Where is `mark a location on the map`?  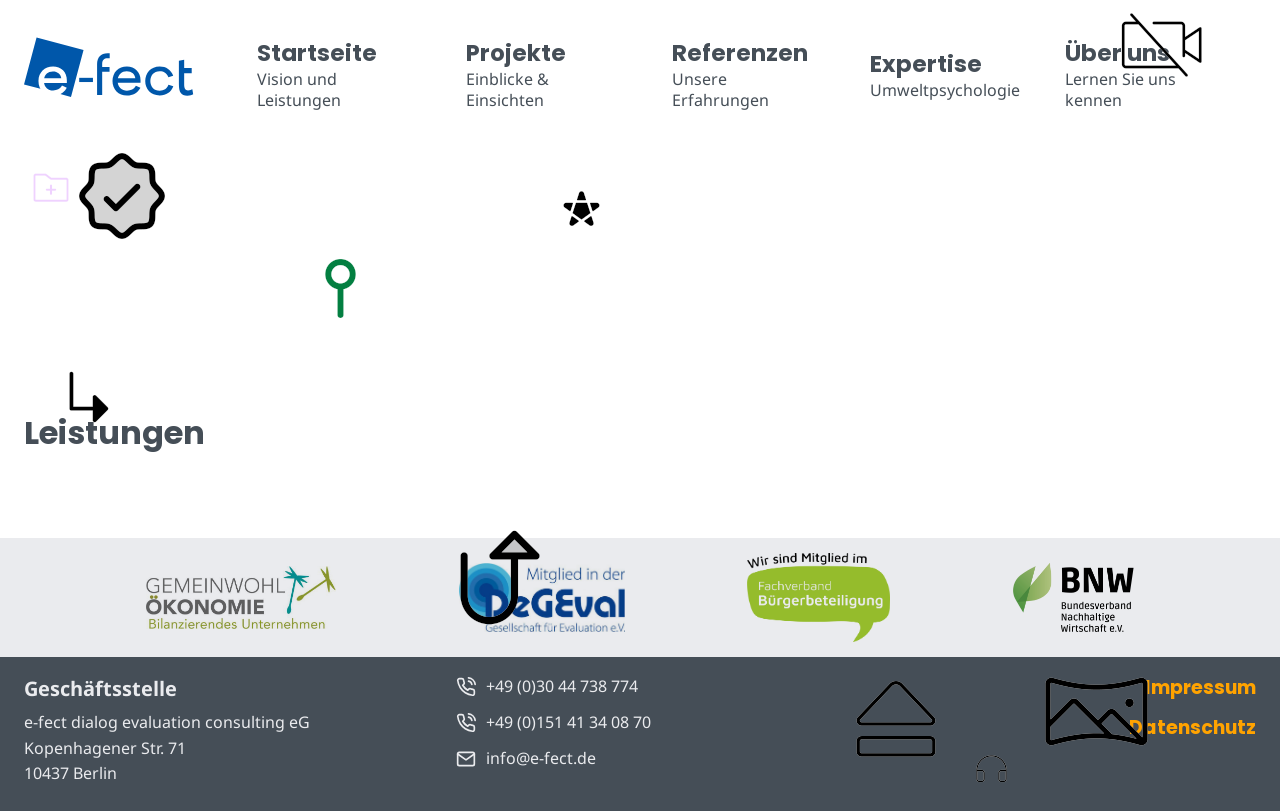
mark a location on the map is located at coordinates (340, 288).